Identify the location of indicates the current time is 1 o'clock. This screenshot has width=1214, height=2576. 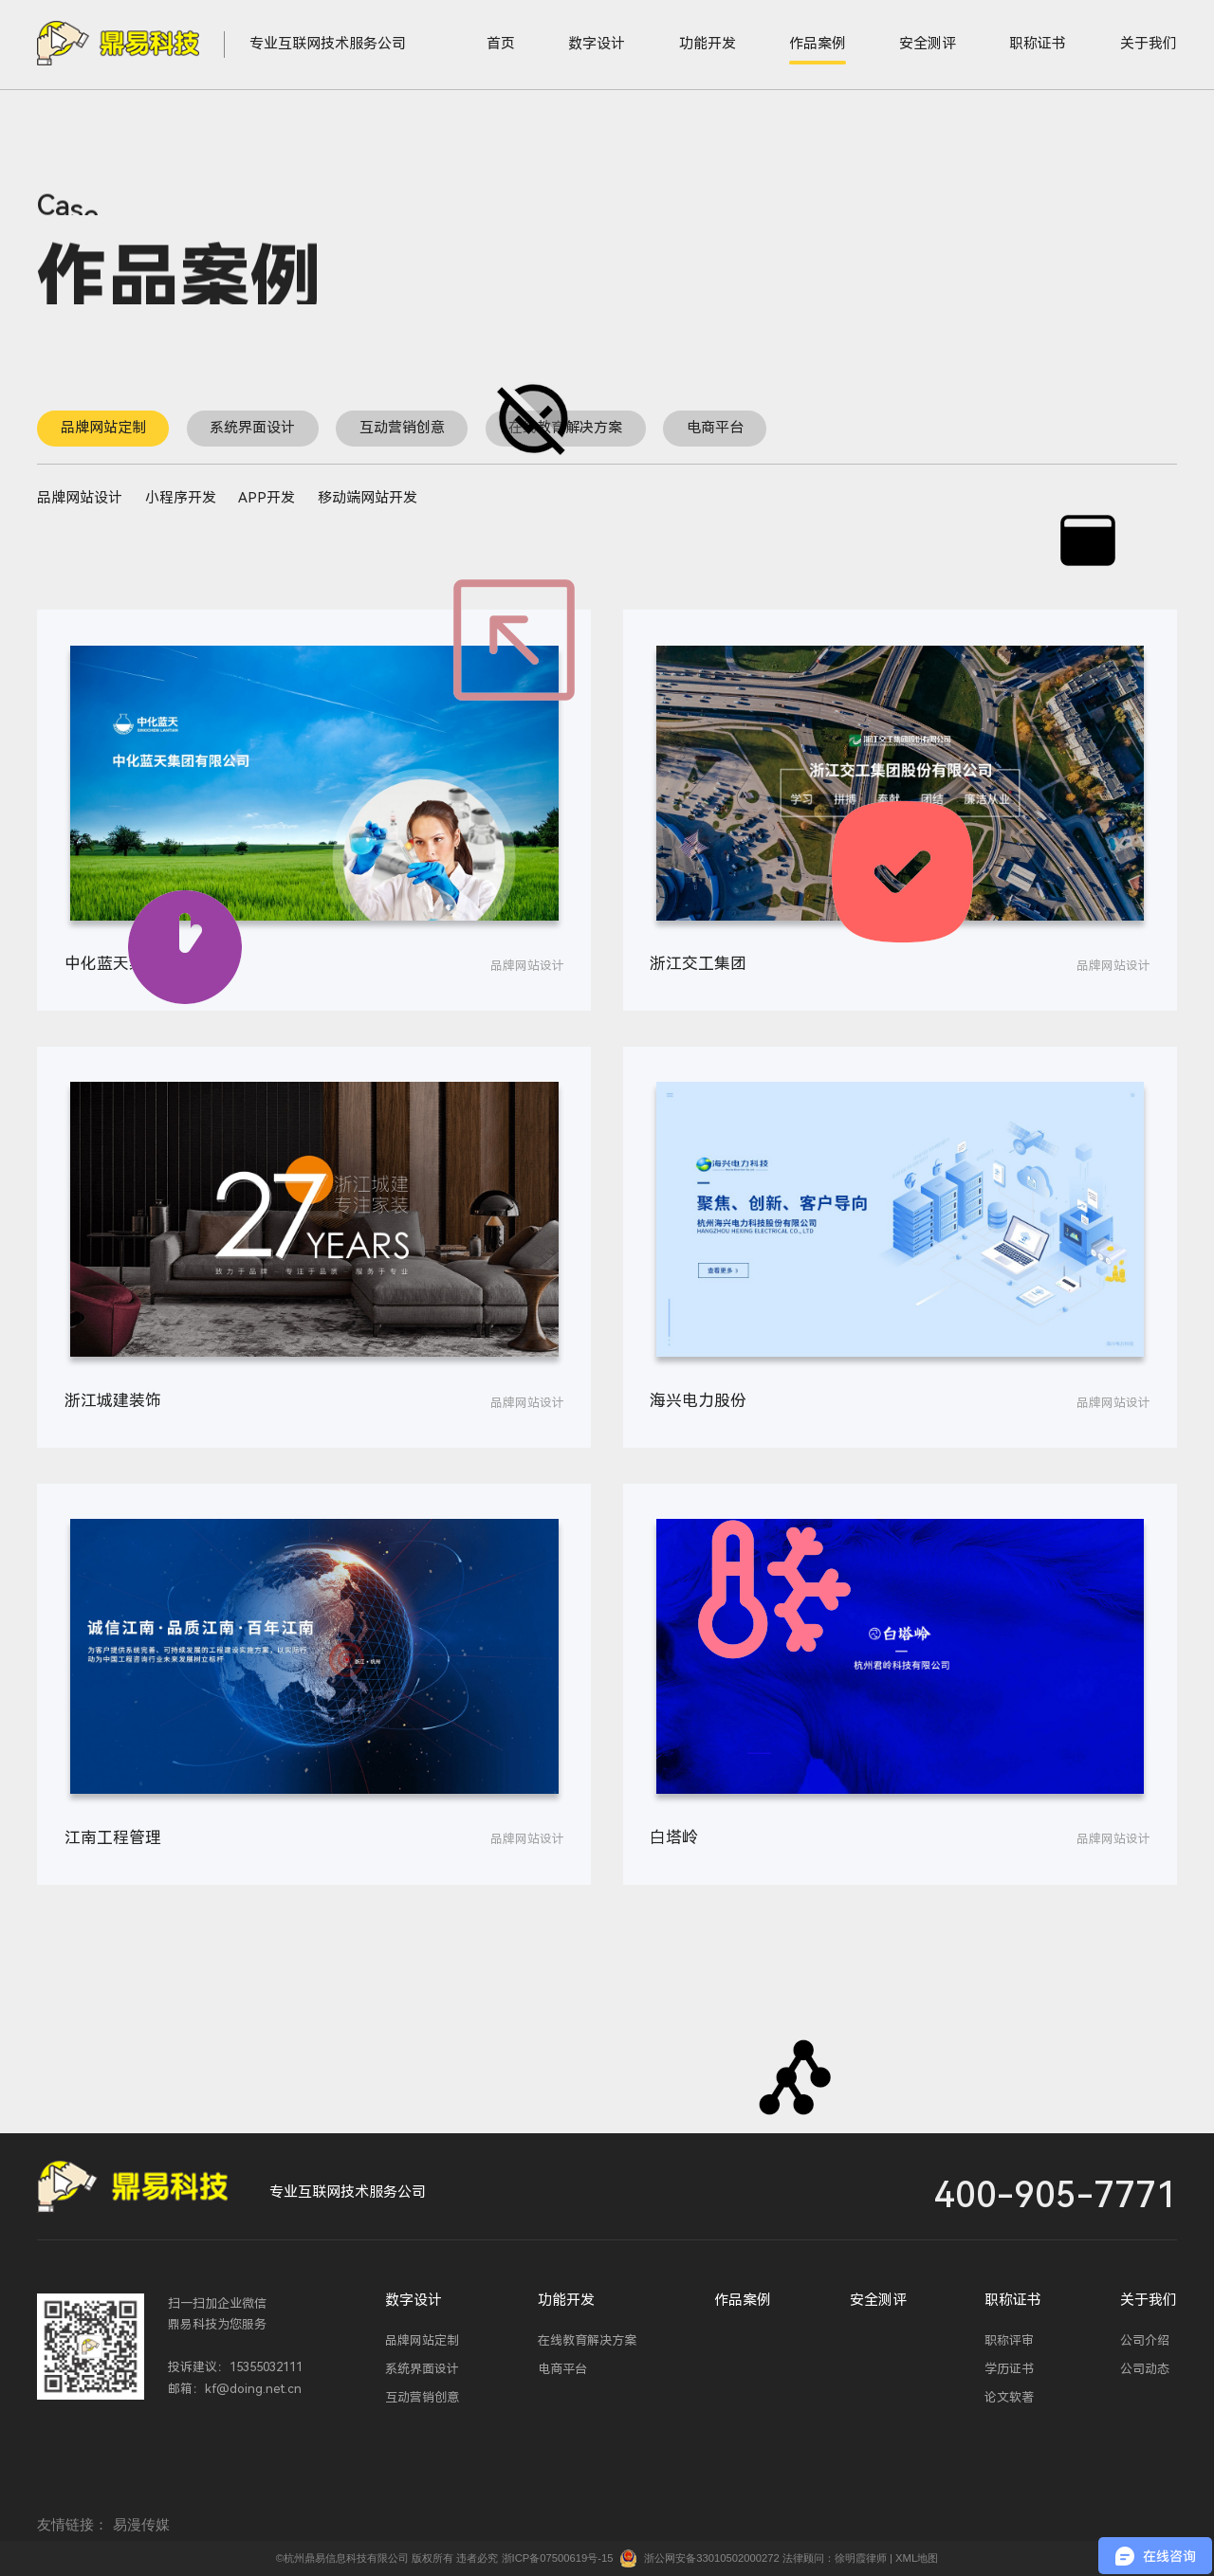
(185, 947).